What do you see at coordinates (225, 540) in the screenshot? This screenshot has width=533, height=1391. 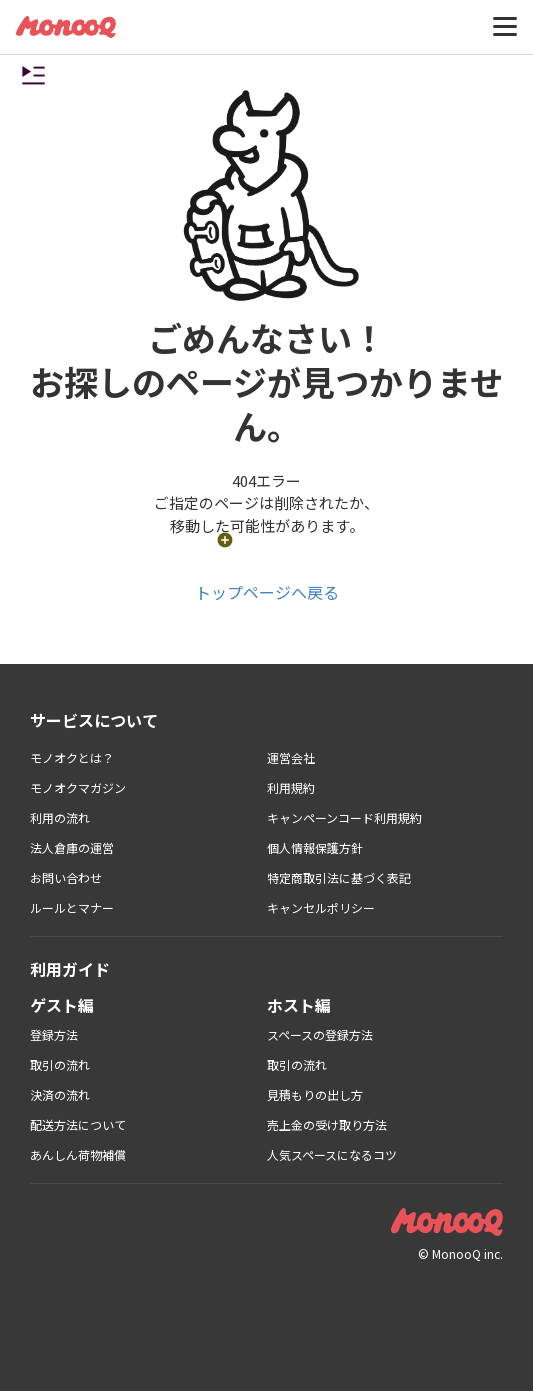 I see `add a new item` at bounding box center [225, 540].